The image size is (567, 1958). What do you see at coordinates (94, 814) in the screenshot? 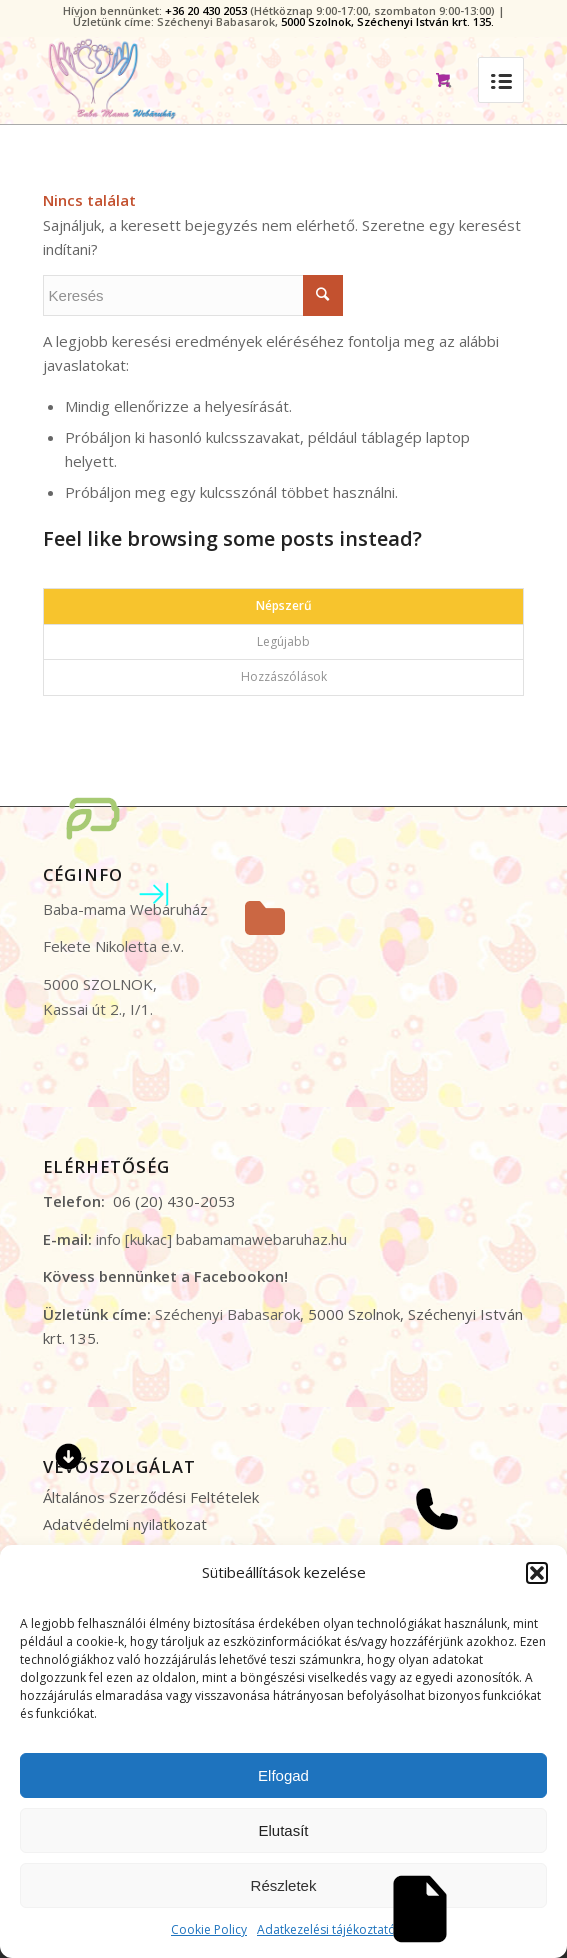
I see `enable battery saver or eco mode` at bounding box center [94, 814].